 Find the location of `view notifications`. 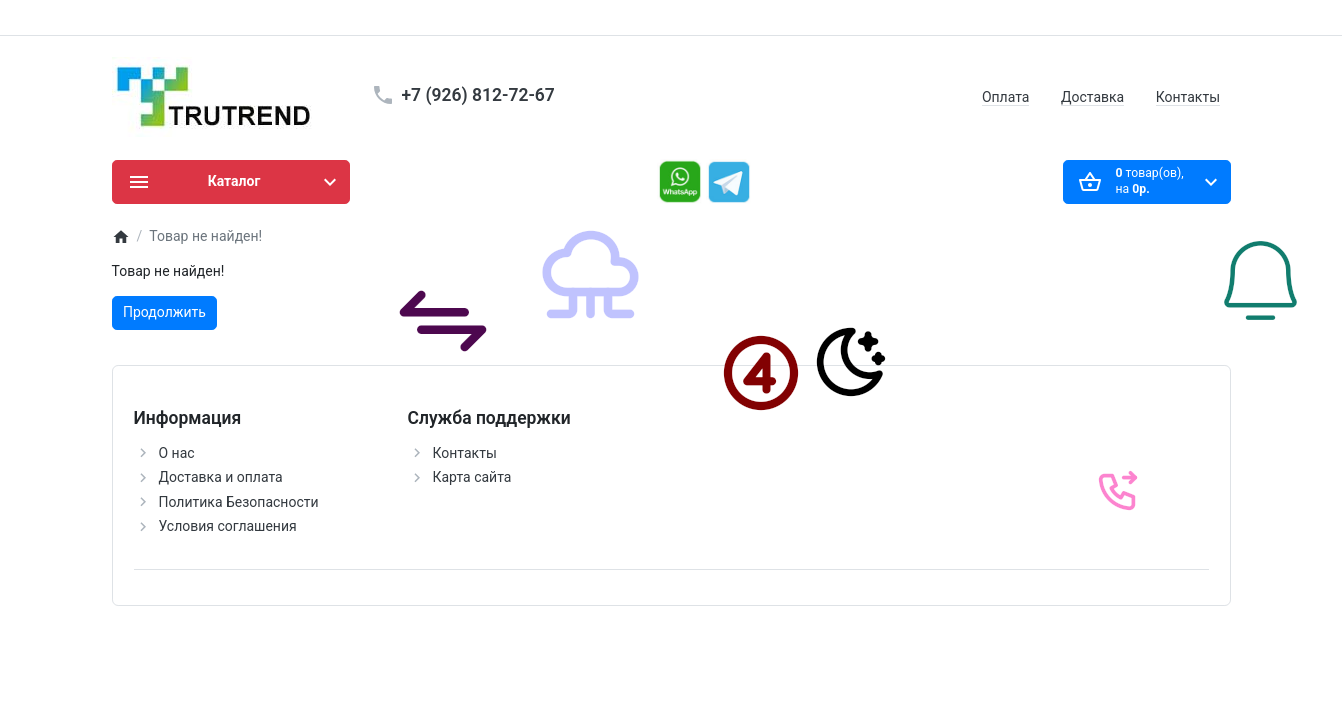

view notifications is located at coordinates (1260, 280).